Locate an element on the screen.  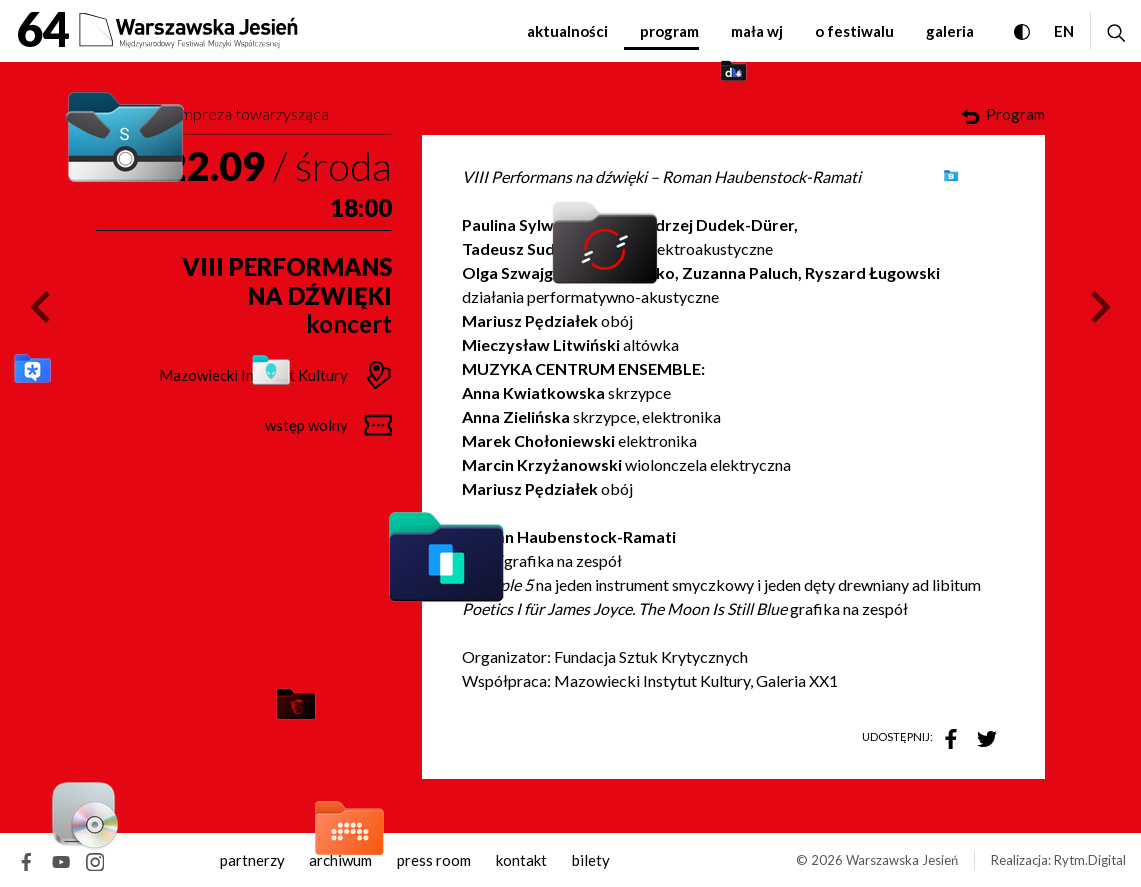
open deemix music downloads folder is located at coordinates (733, 71).